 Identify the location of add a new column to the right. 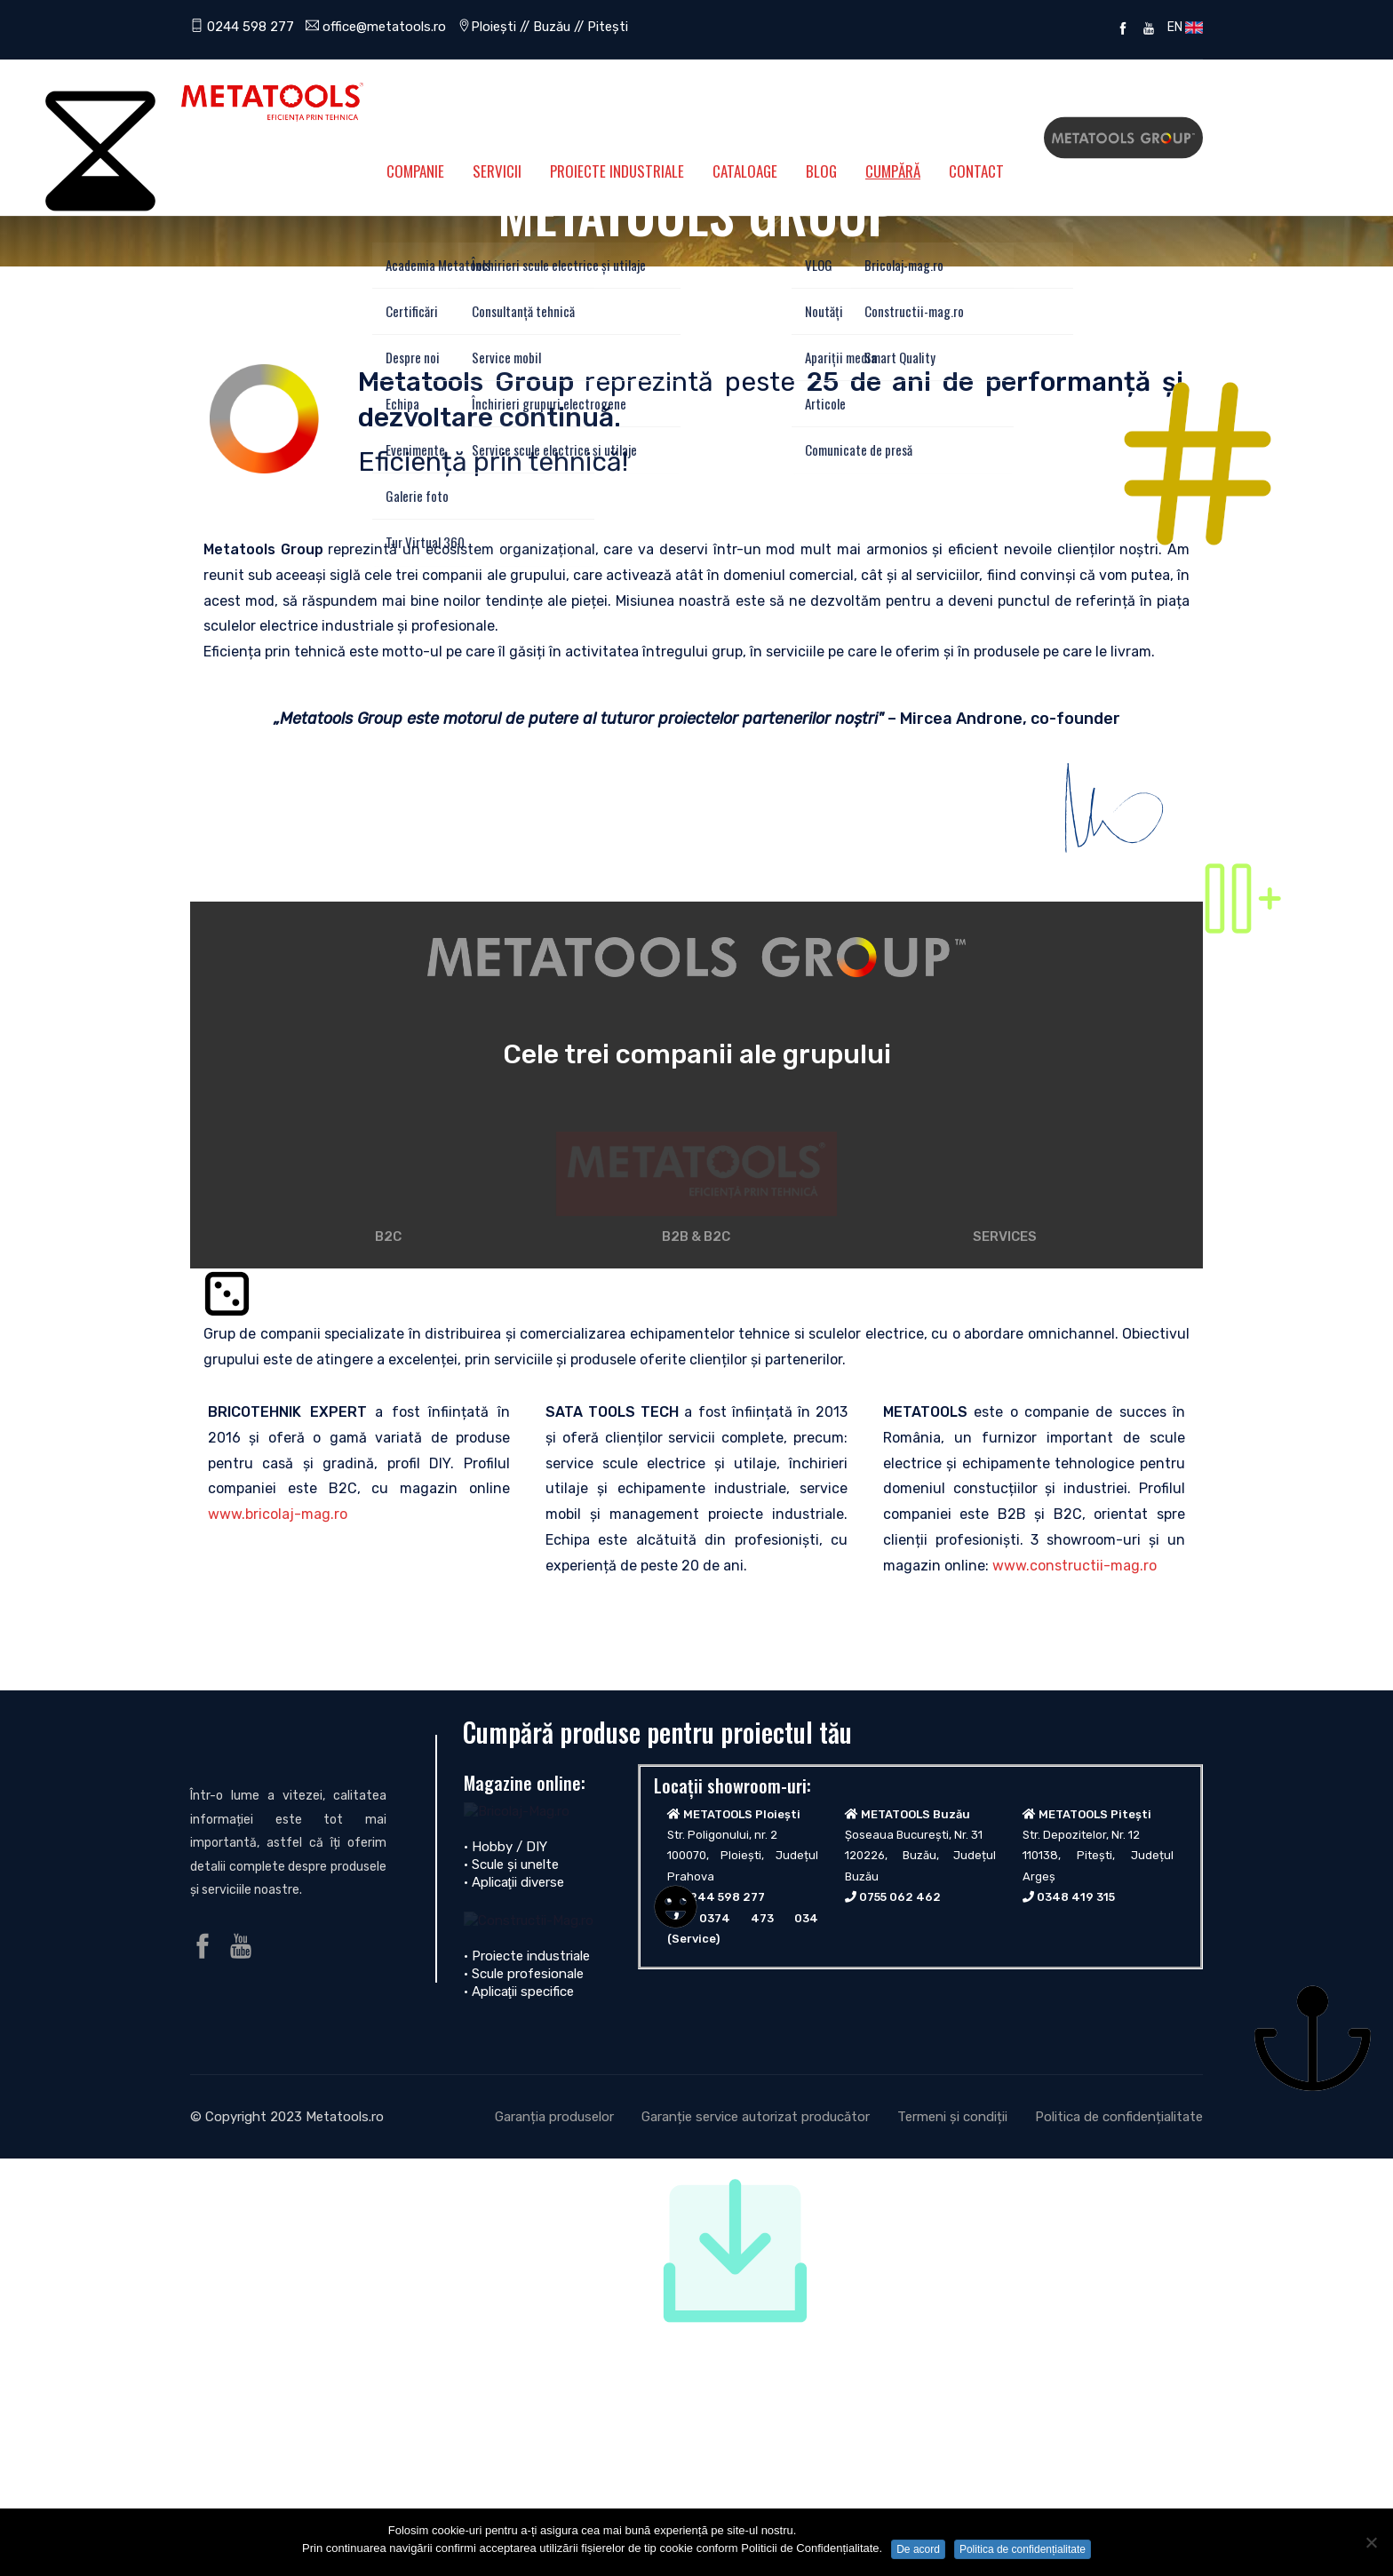
(1237, 898).